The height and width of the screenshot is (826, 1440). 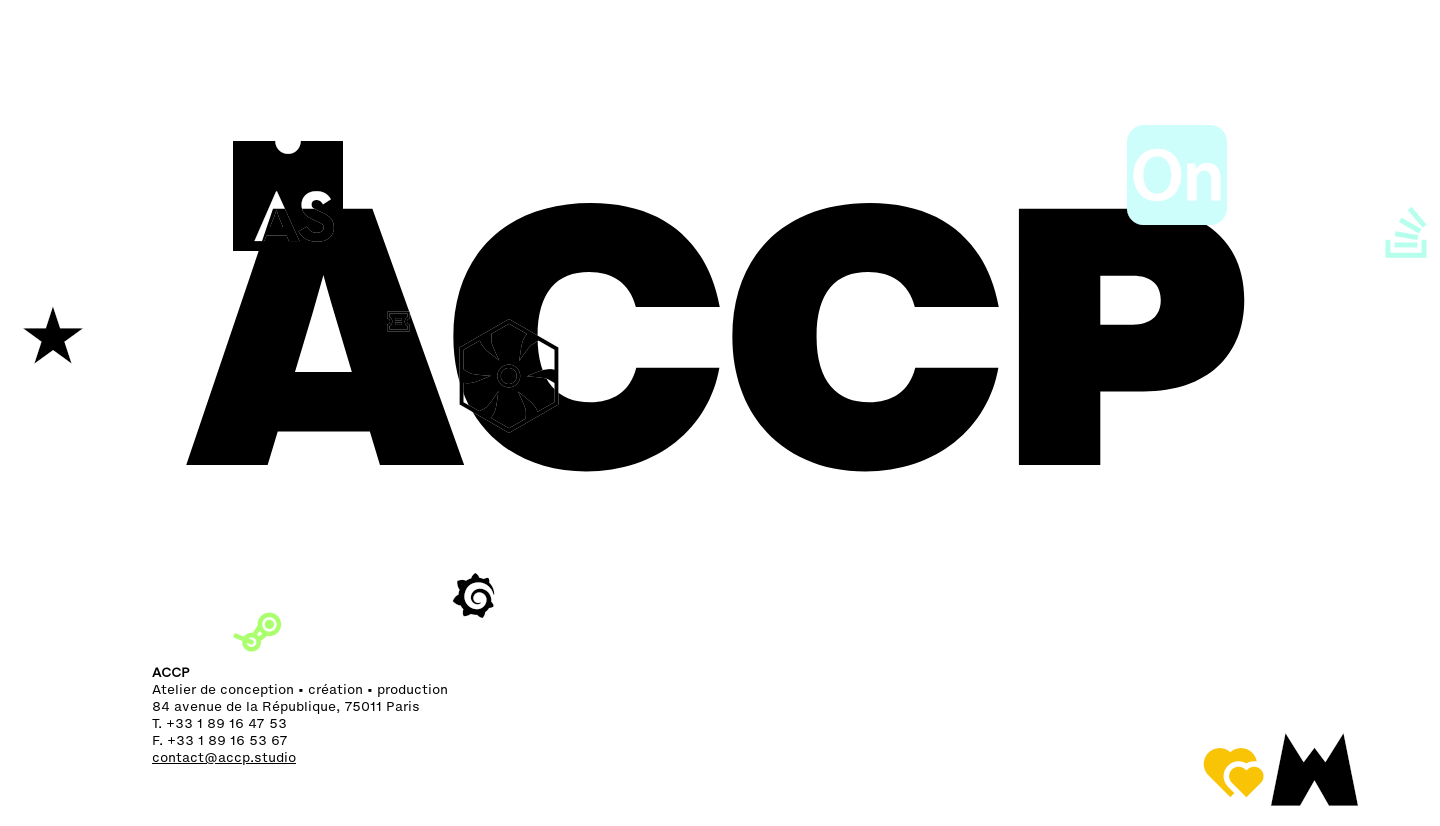 I want to click on AssemblyScript programming language logo, so click(x=288, y=196).